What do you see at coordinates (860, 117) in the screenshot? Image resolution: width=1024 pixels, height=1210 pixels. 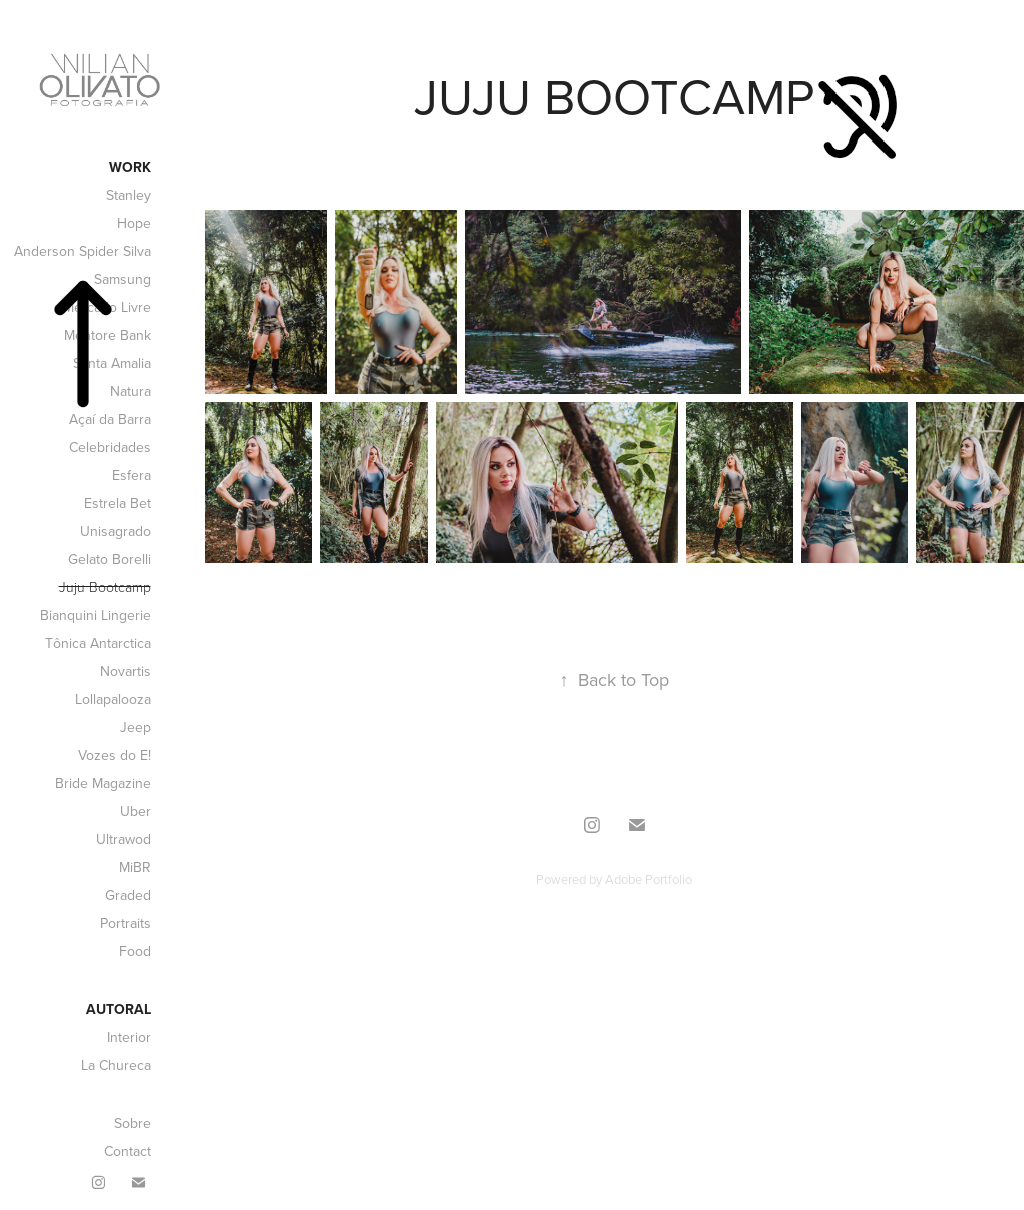 I see `indicates hearing assistance is disabled` at bounding box center [860, 117].